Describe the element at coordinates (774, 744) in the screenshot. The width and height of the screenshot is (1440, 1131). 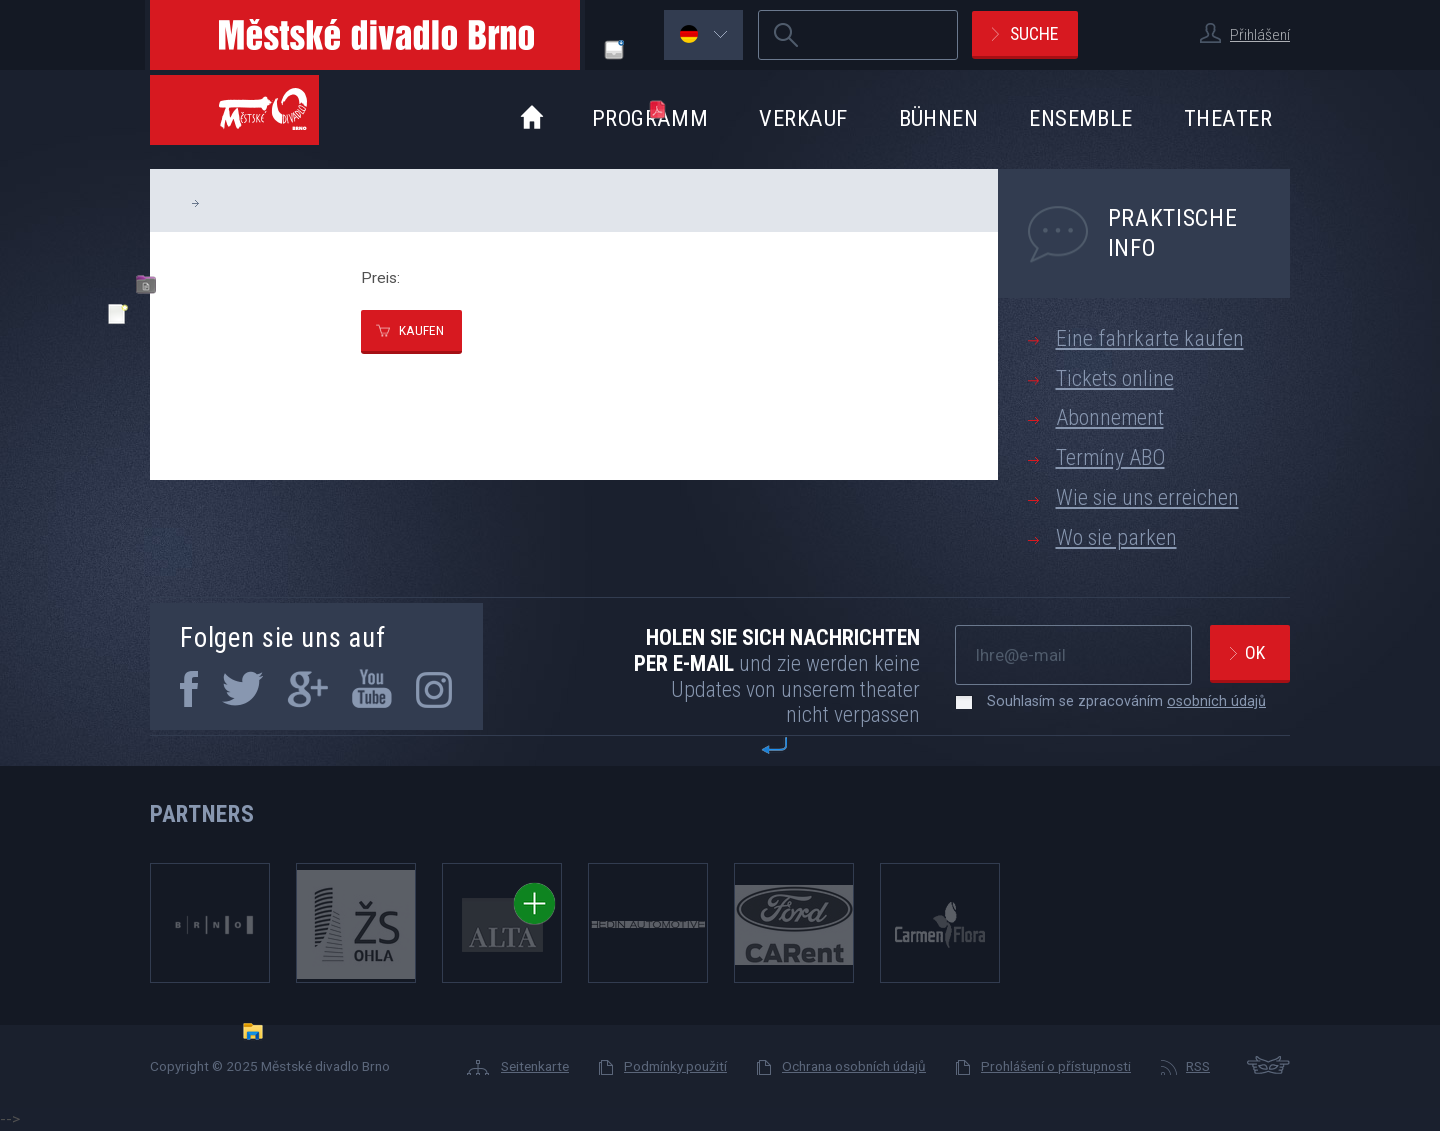
I see `reply to an email message` at that location.